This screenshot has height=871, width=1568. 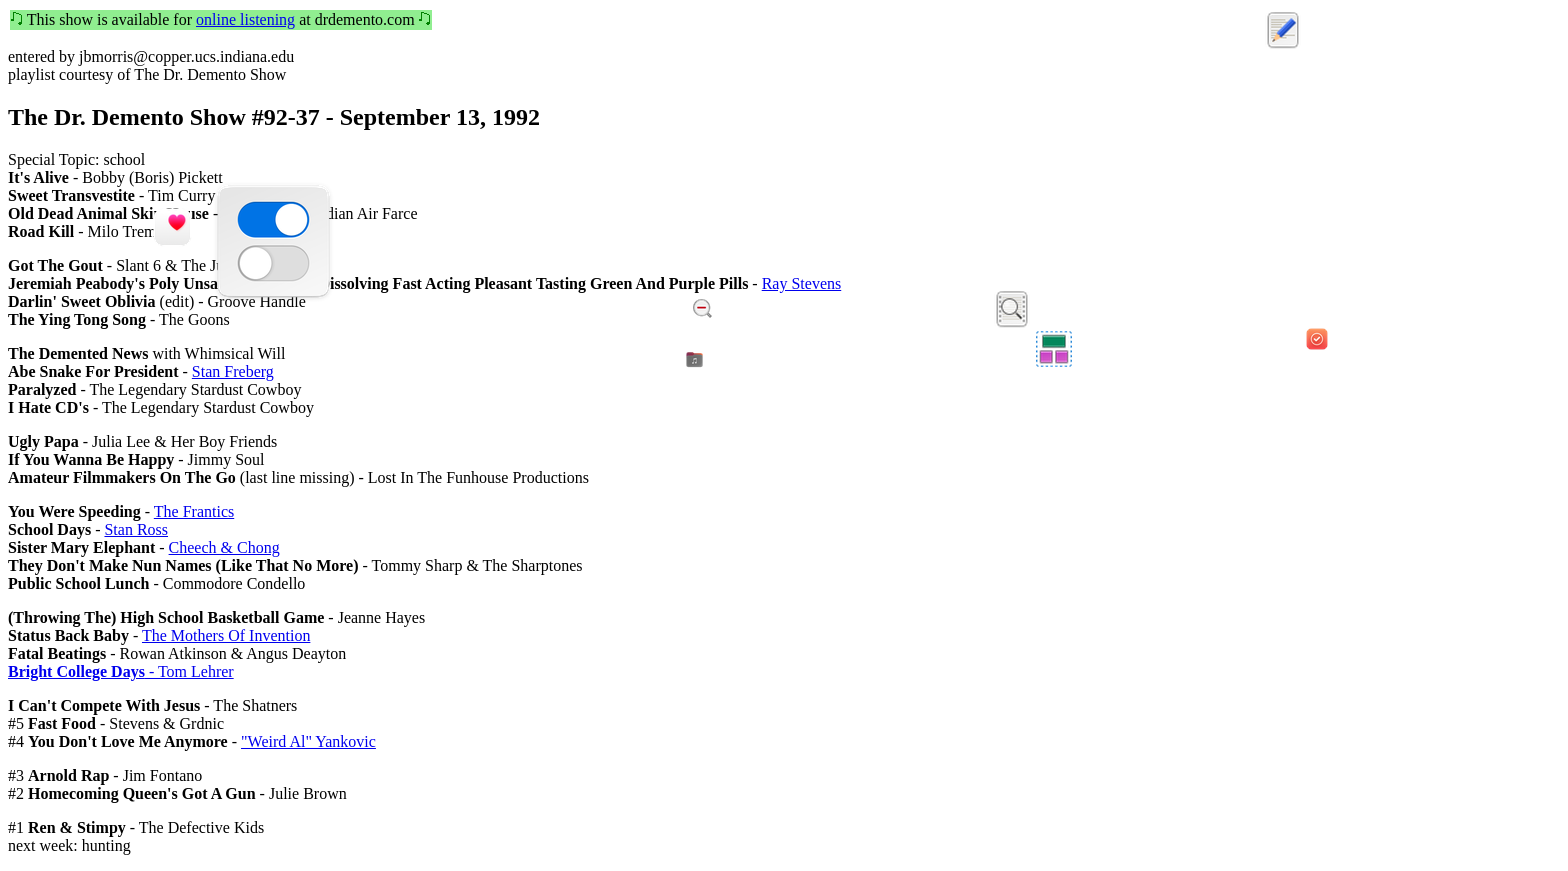 What do you see at coordinates (273, 241) in the screenshot?
I see `open gnome tweaks application` at bounding box center [273, 241].